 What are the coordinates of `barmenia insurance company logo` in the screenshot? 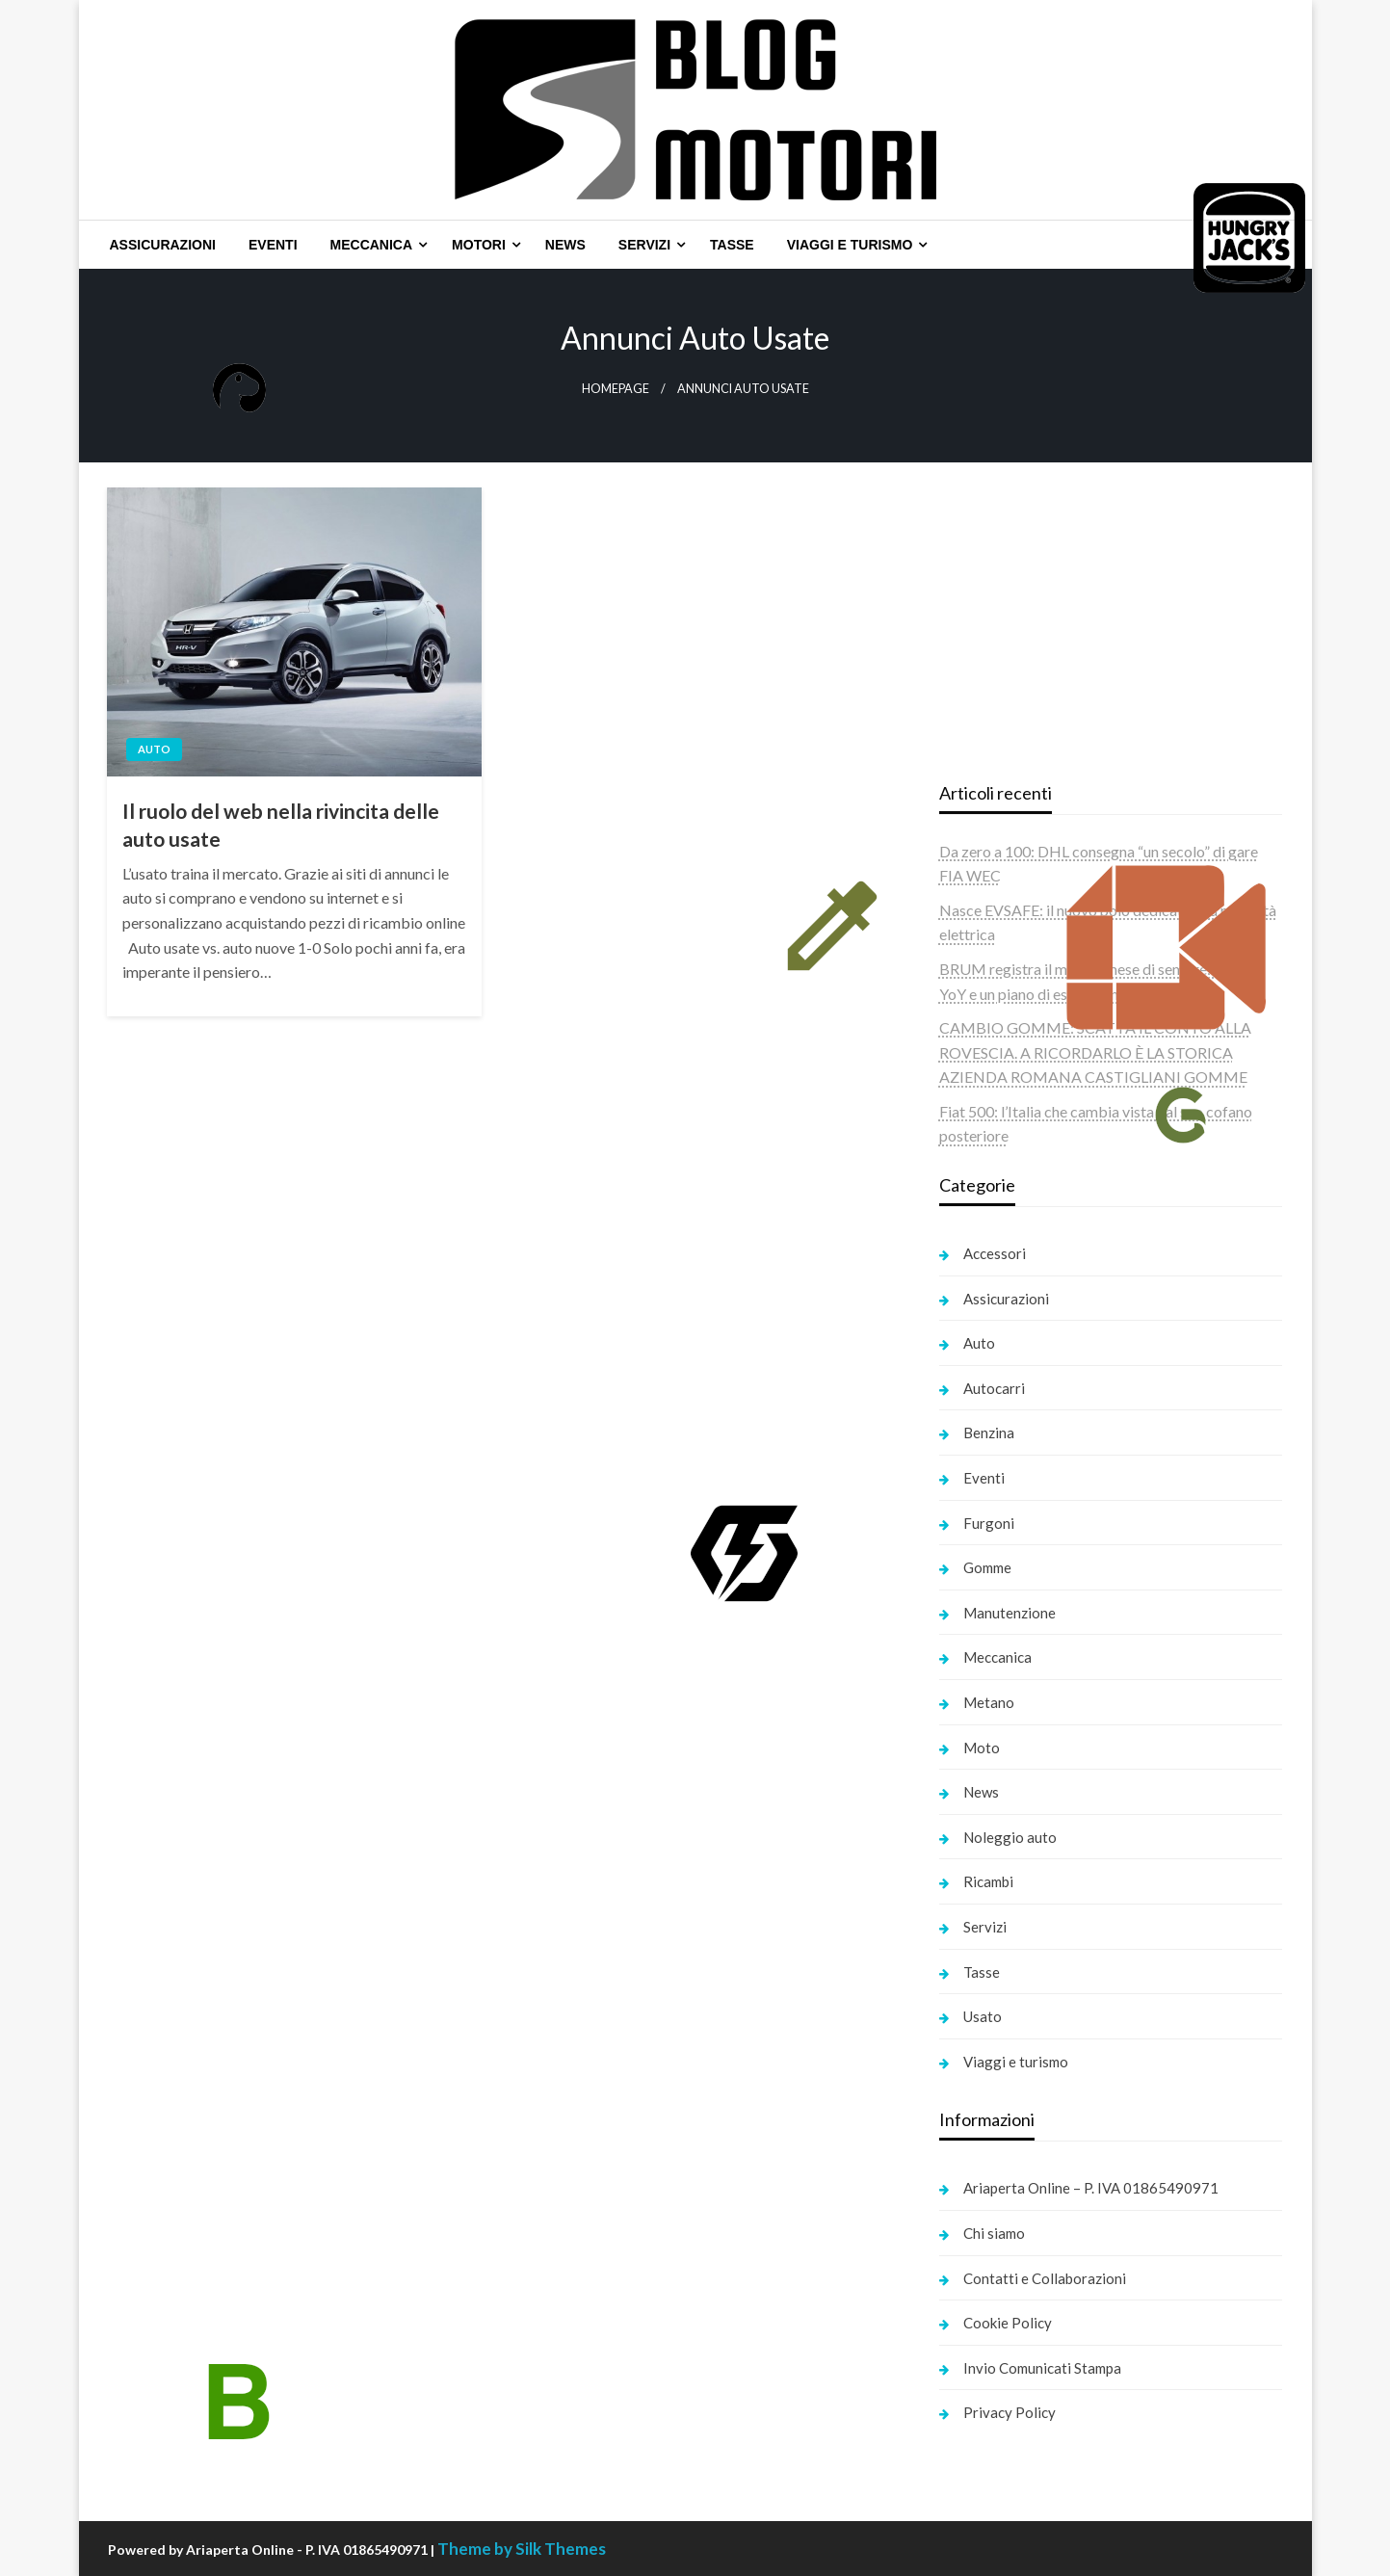 It's located at (239, 2402).